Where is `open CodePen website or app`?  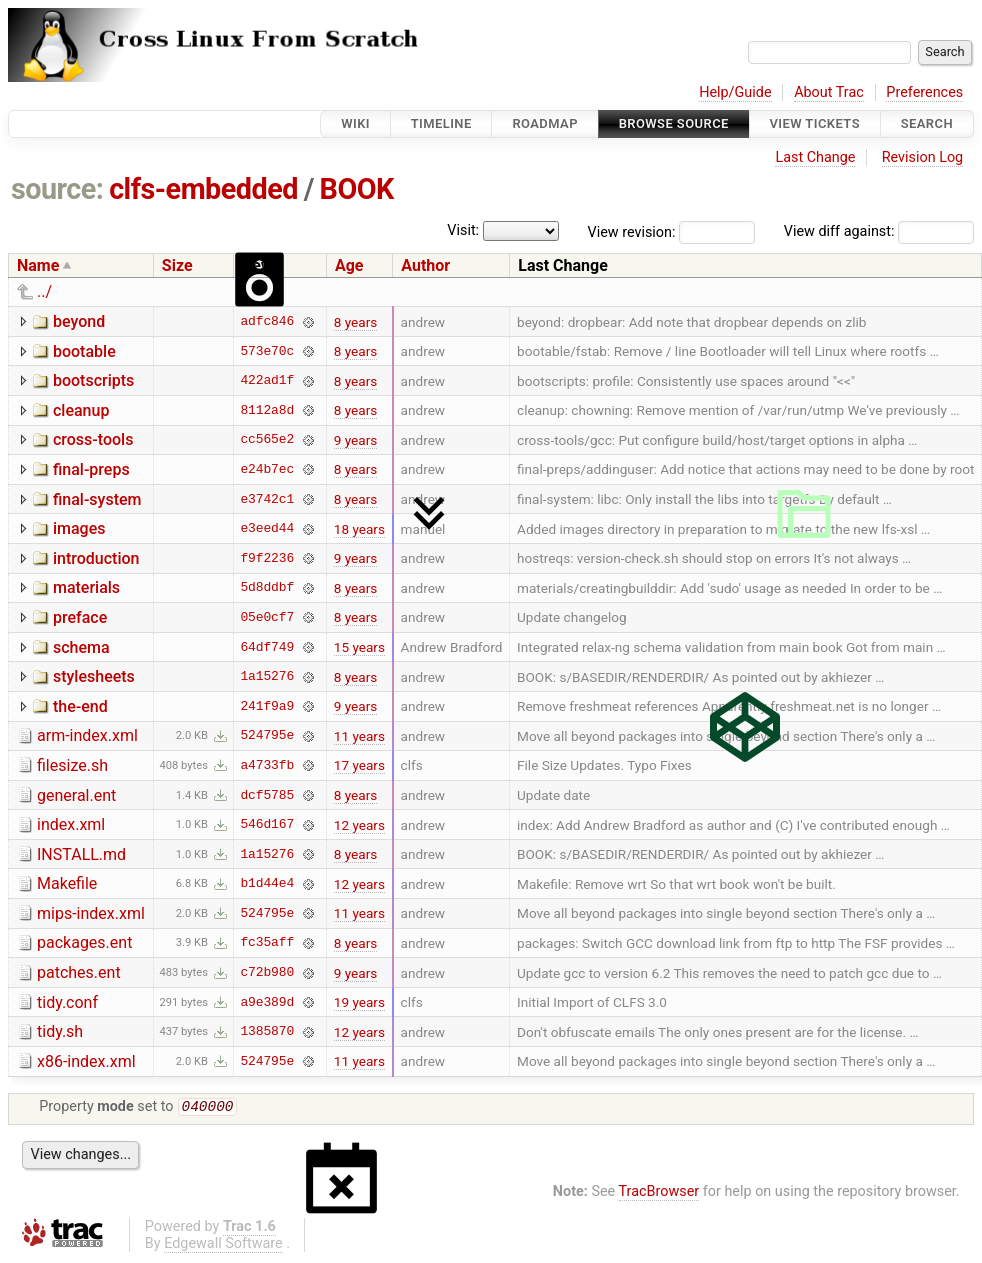 open CodePen website or app is located at coordinates (745, 727).